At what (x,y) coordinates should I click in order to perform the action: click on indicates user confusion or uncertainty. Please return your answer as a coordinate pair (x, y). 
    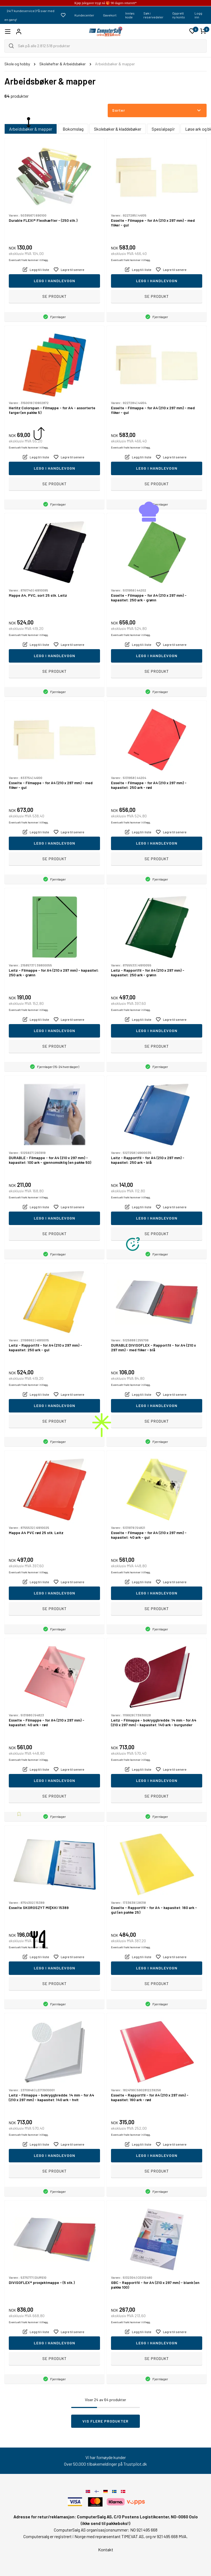
    Looking at the image, I should click on (132, 1244).